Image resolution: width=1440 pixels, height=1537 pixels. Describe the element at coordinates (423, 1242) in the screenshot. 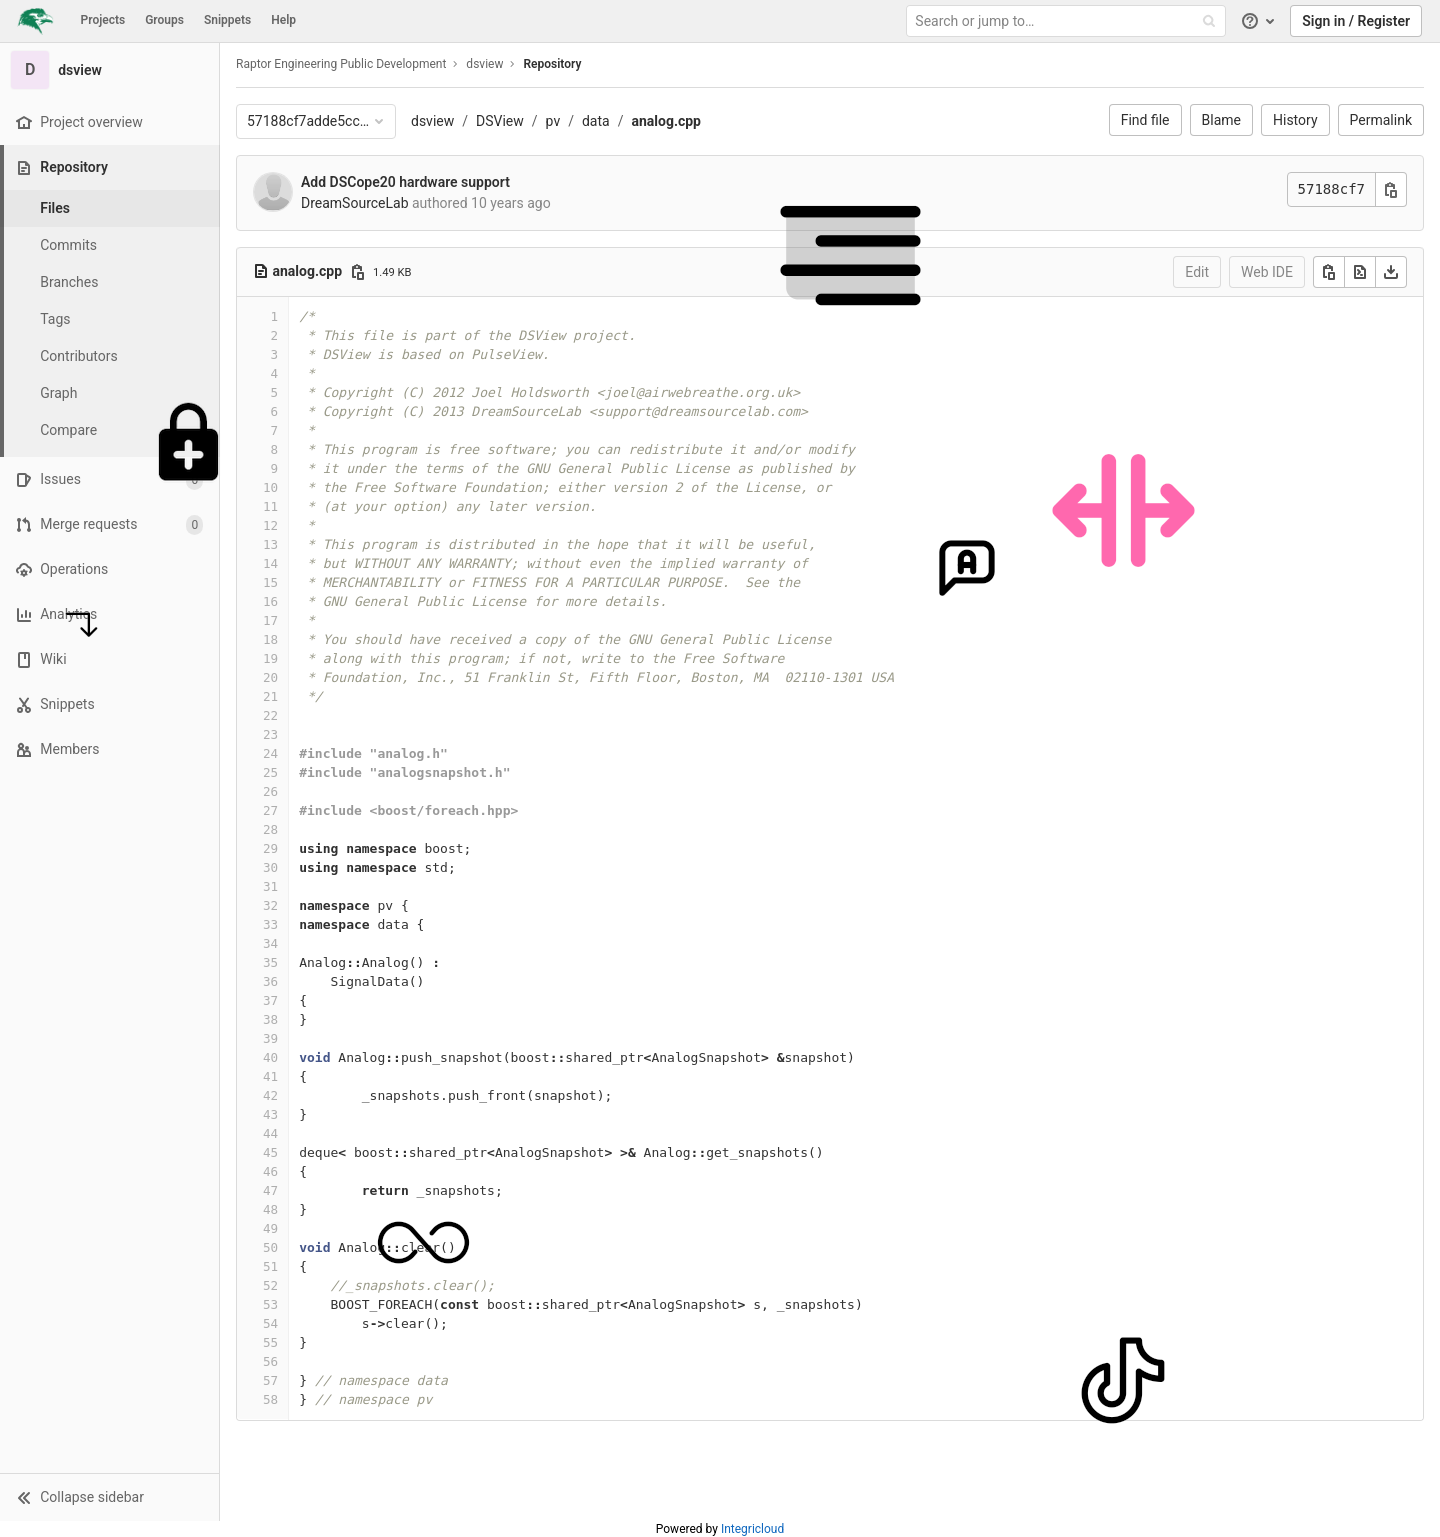

I see `indicates unlimited or infinite content` at that location.